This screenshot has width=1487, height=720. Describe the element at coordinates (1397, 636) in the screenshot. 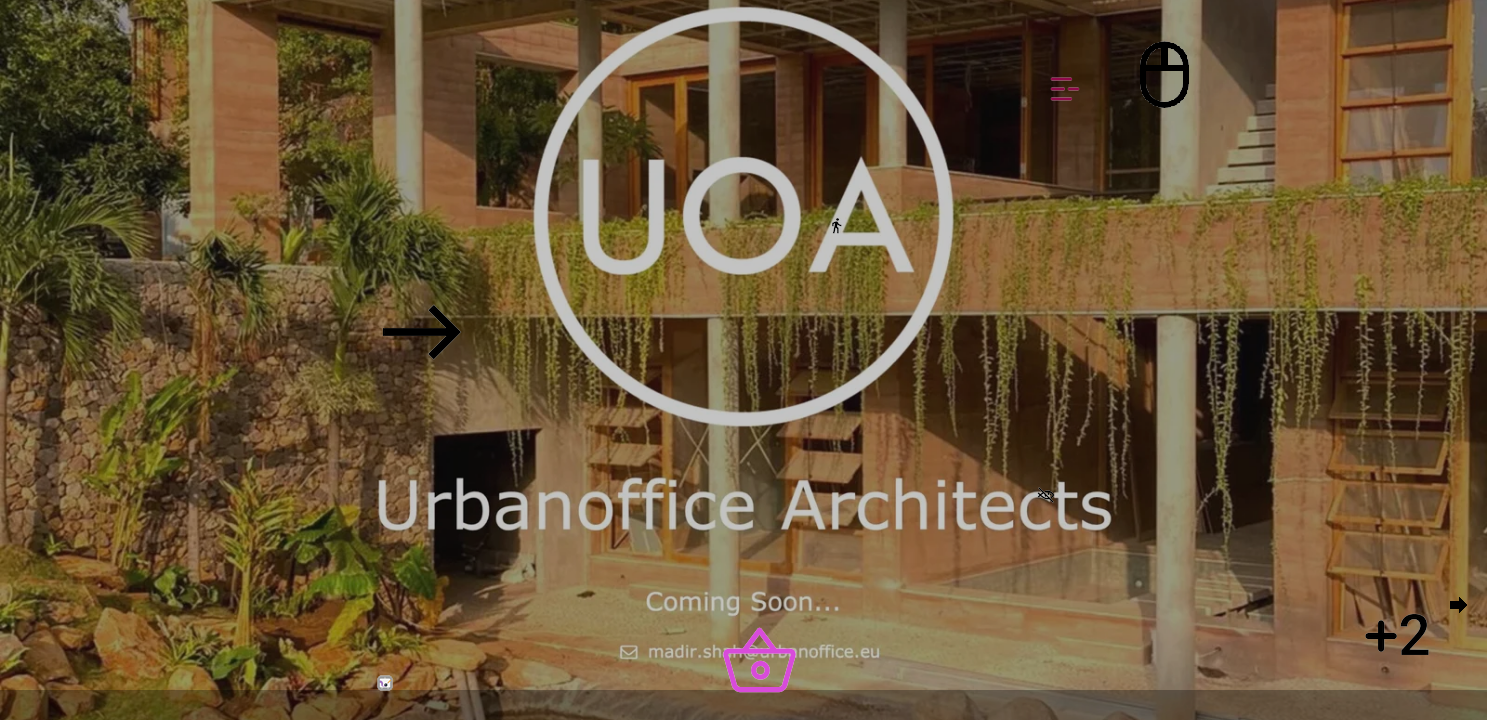

I see `increase exposure by 2 stops` at that location.